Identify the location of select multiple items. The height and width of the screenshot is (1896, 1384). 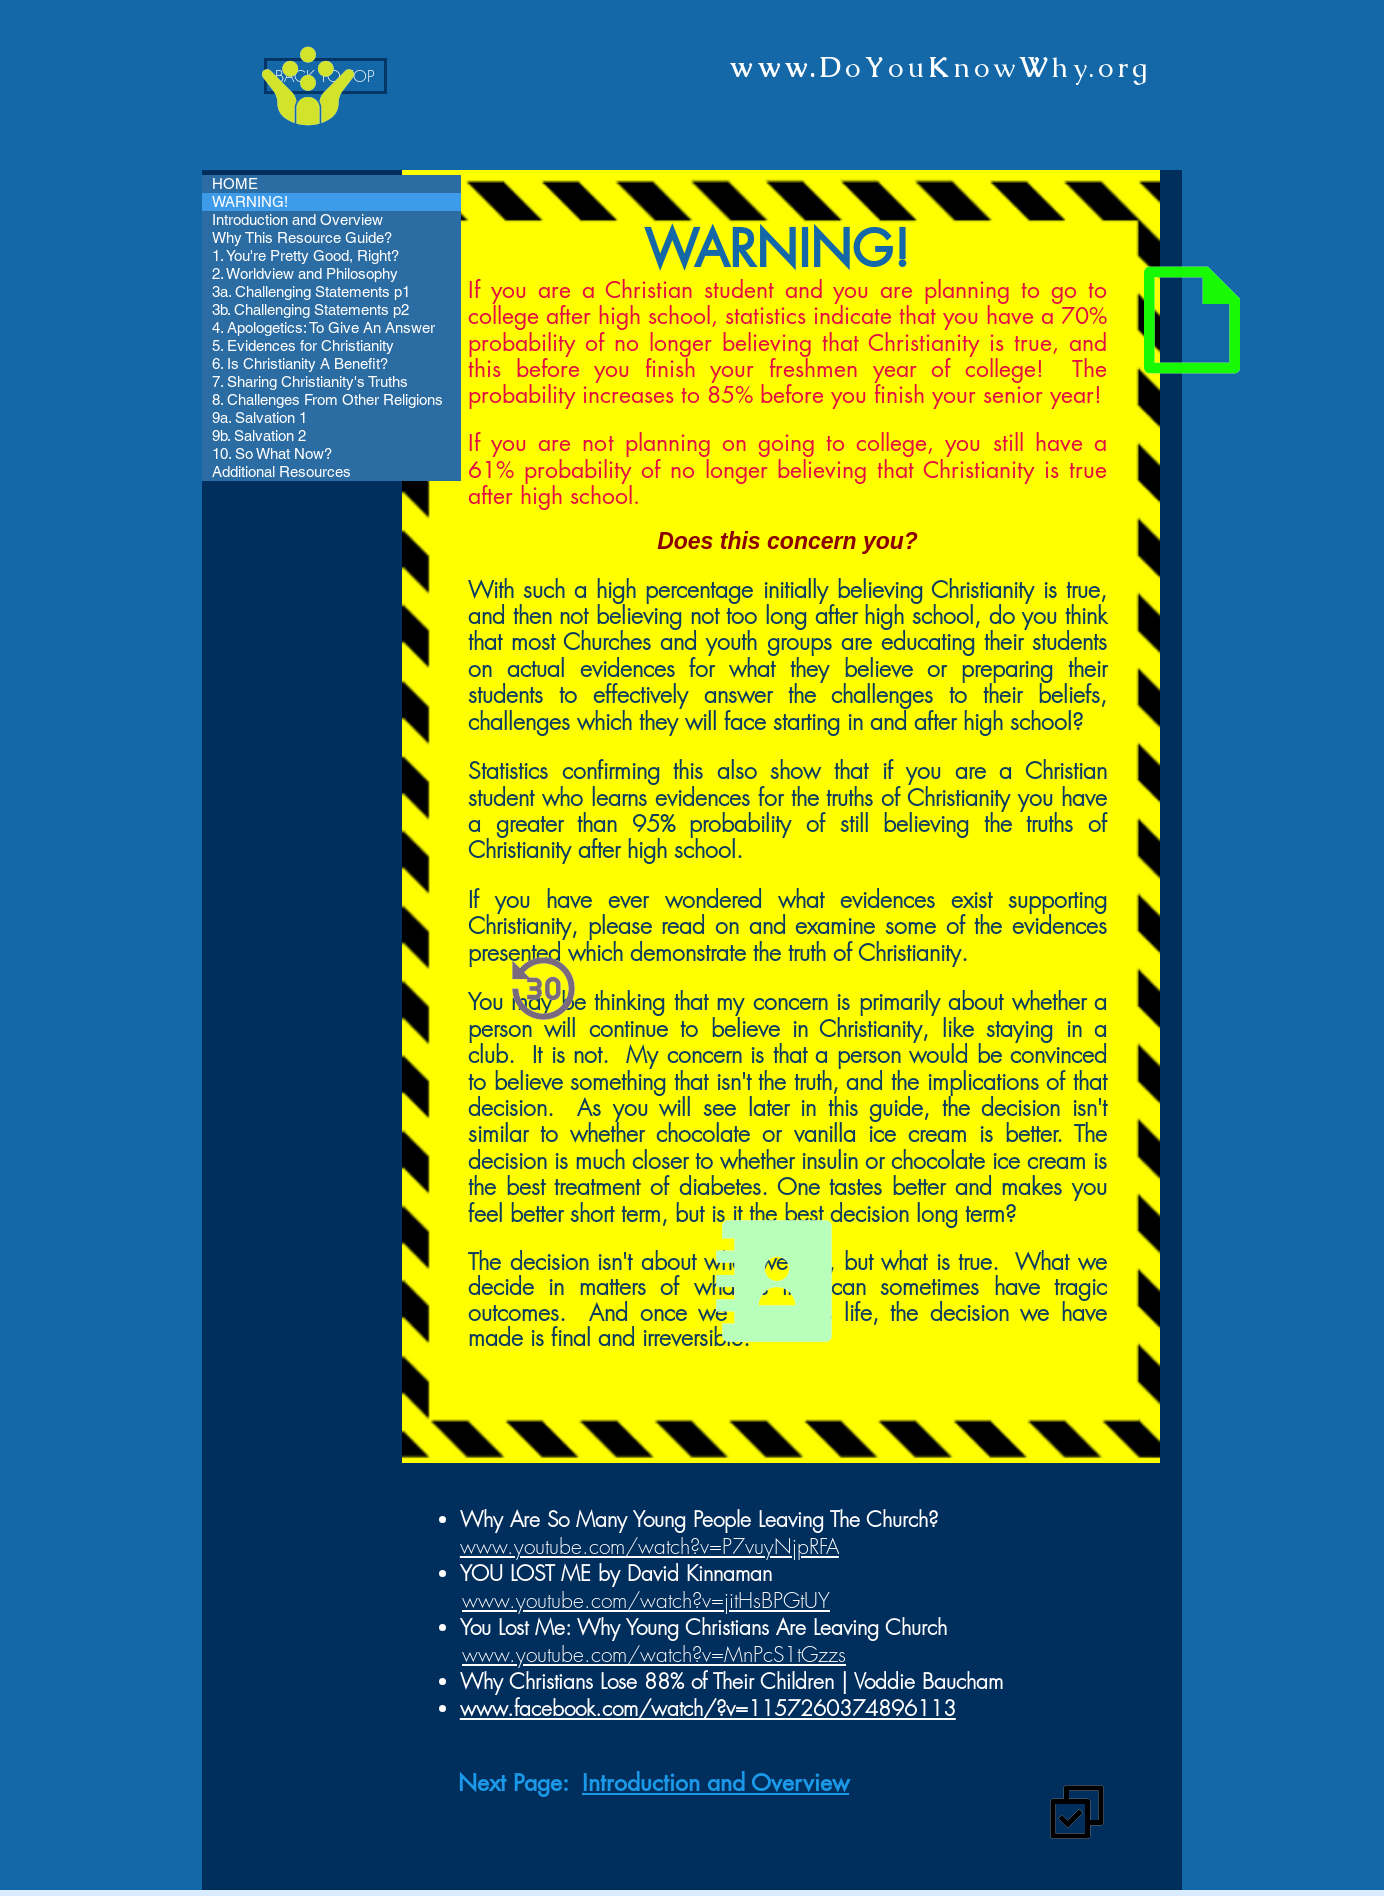
(1077, 1812).